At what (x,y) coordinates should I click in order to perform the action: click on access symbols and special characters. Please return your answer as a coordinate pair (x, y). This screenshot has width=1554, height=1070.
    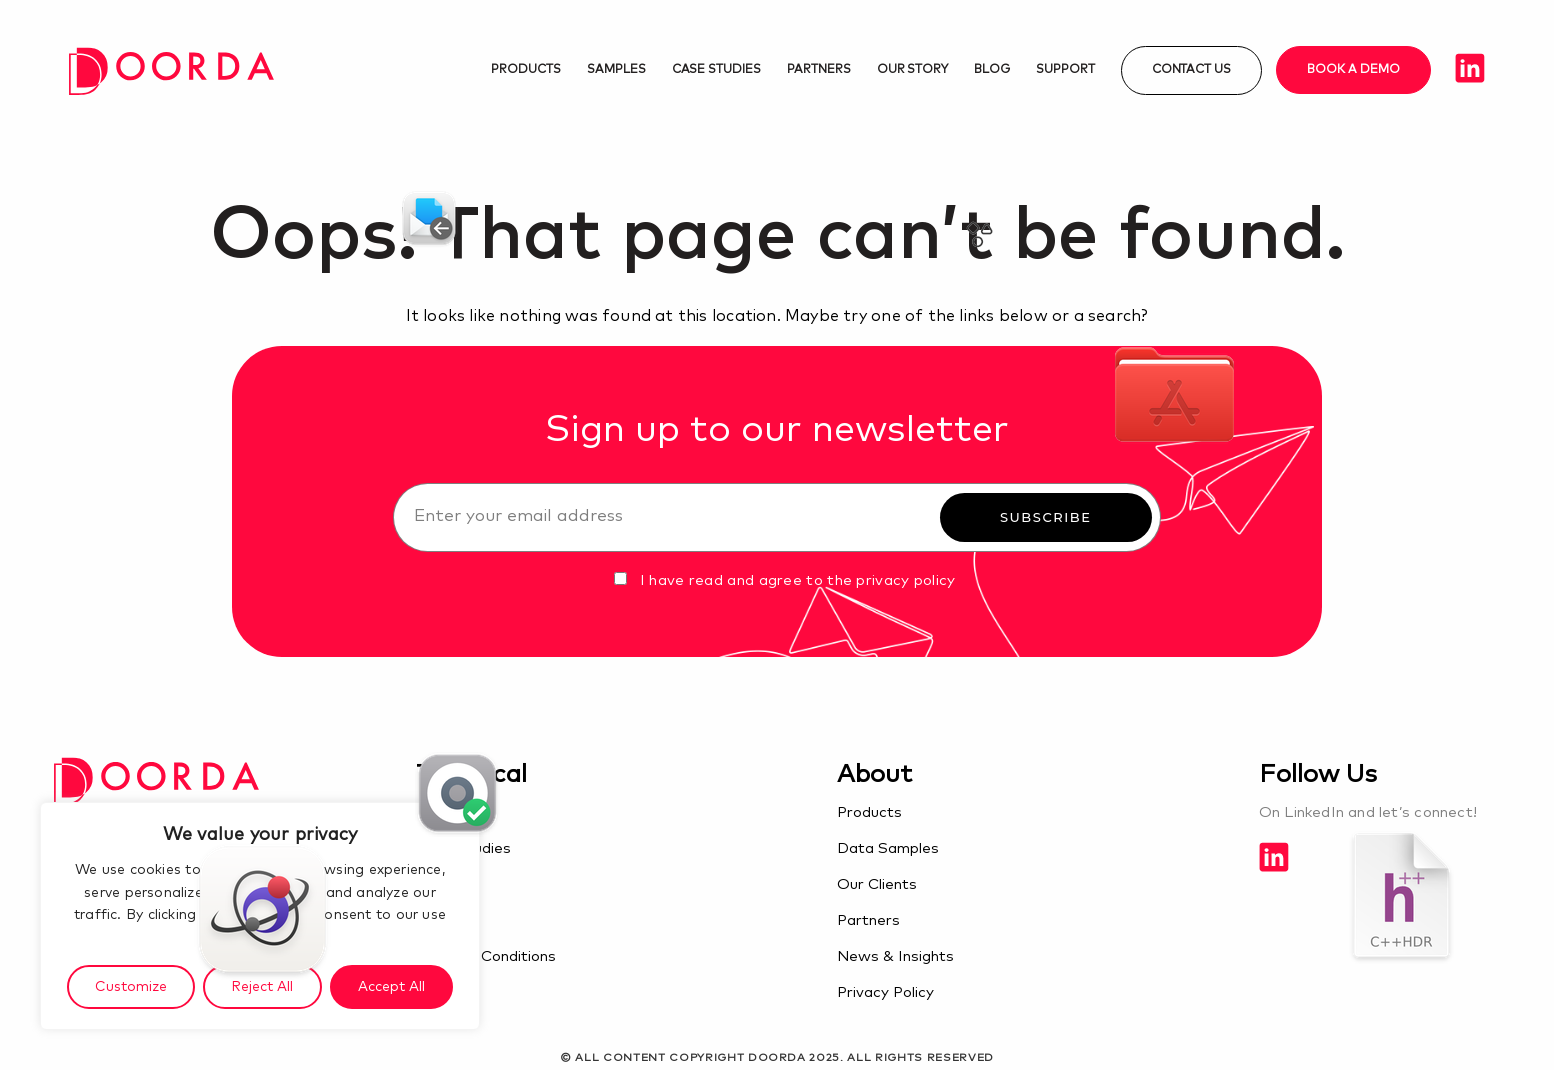
    Looking at the image, I should click on (979, 234).